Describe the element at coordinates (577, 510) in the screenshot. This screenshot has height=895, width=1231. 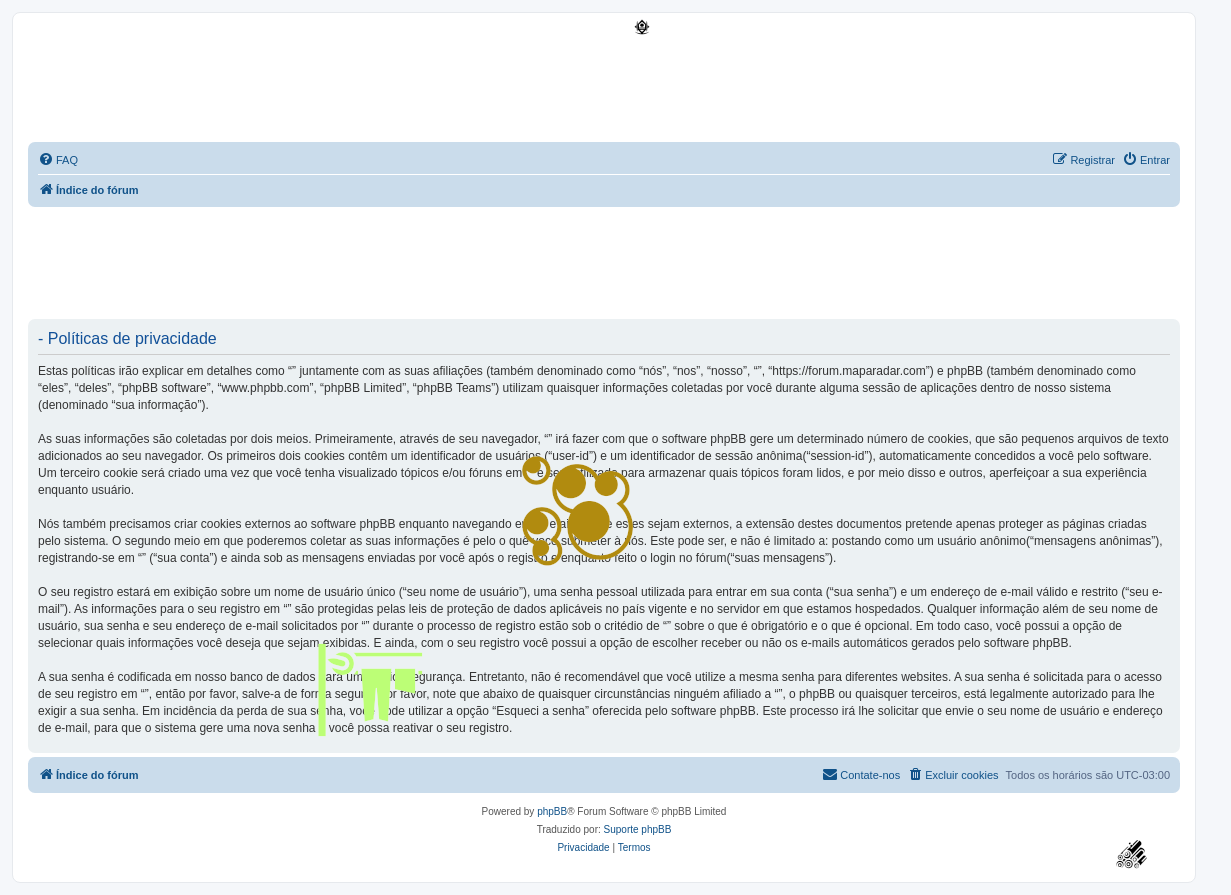
I see `indicates a bubbling or processing animation` at that location.